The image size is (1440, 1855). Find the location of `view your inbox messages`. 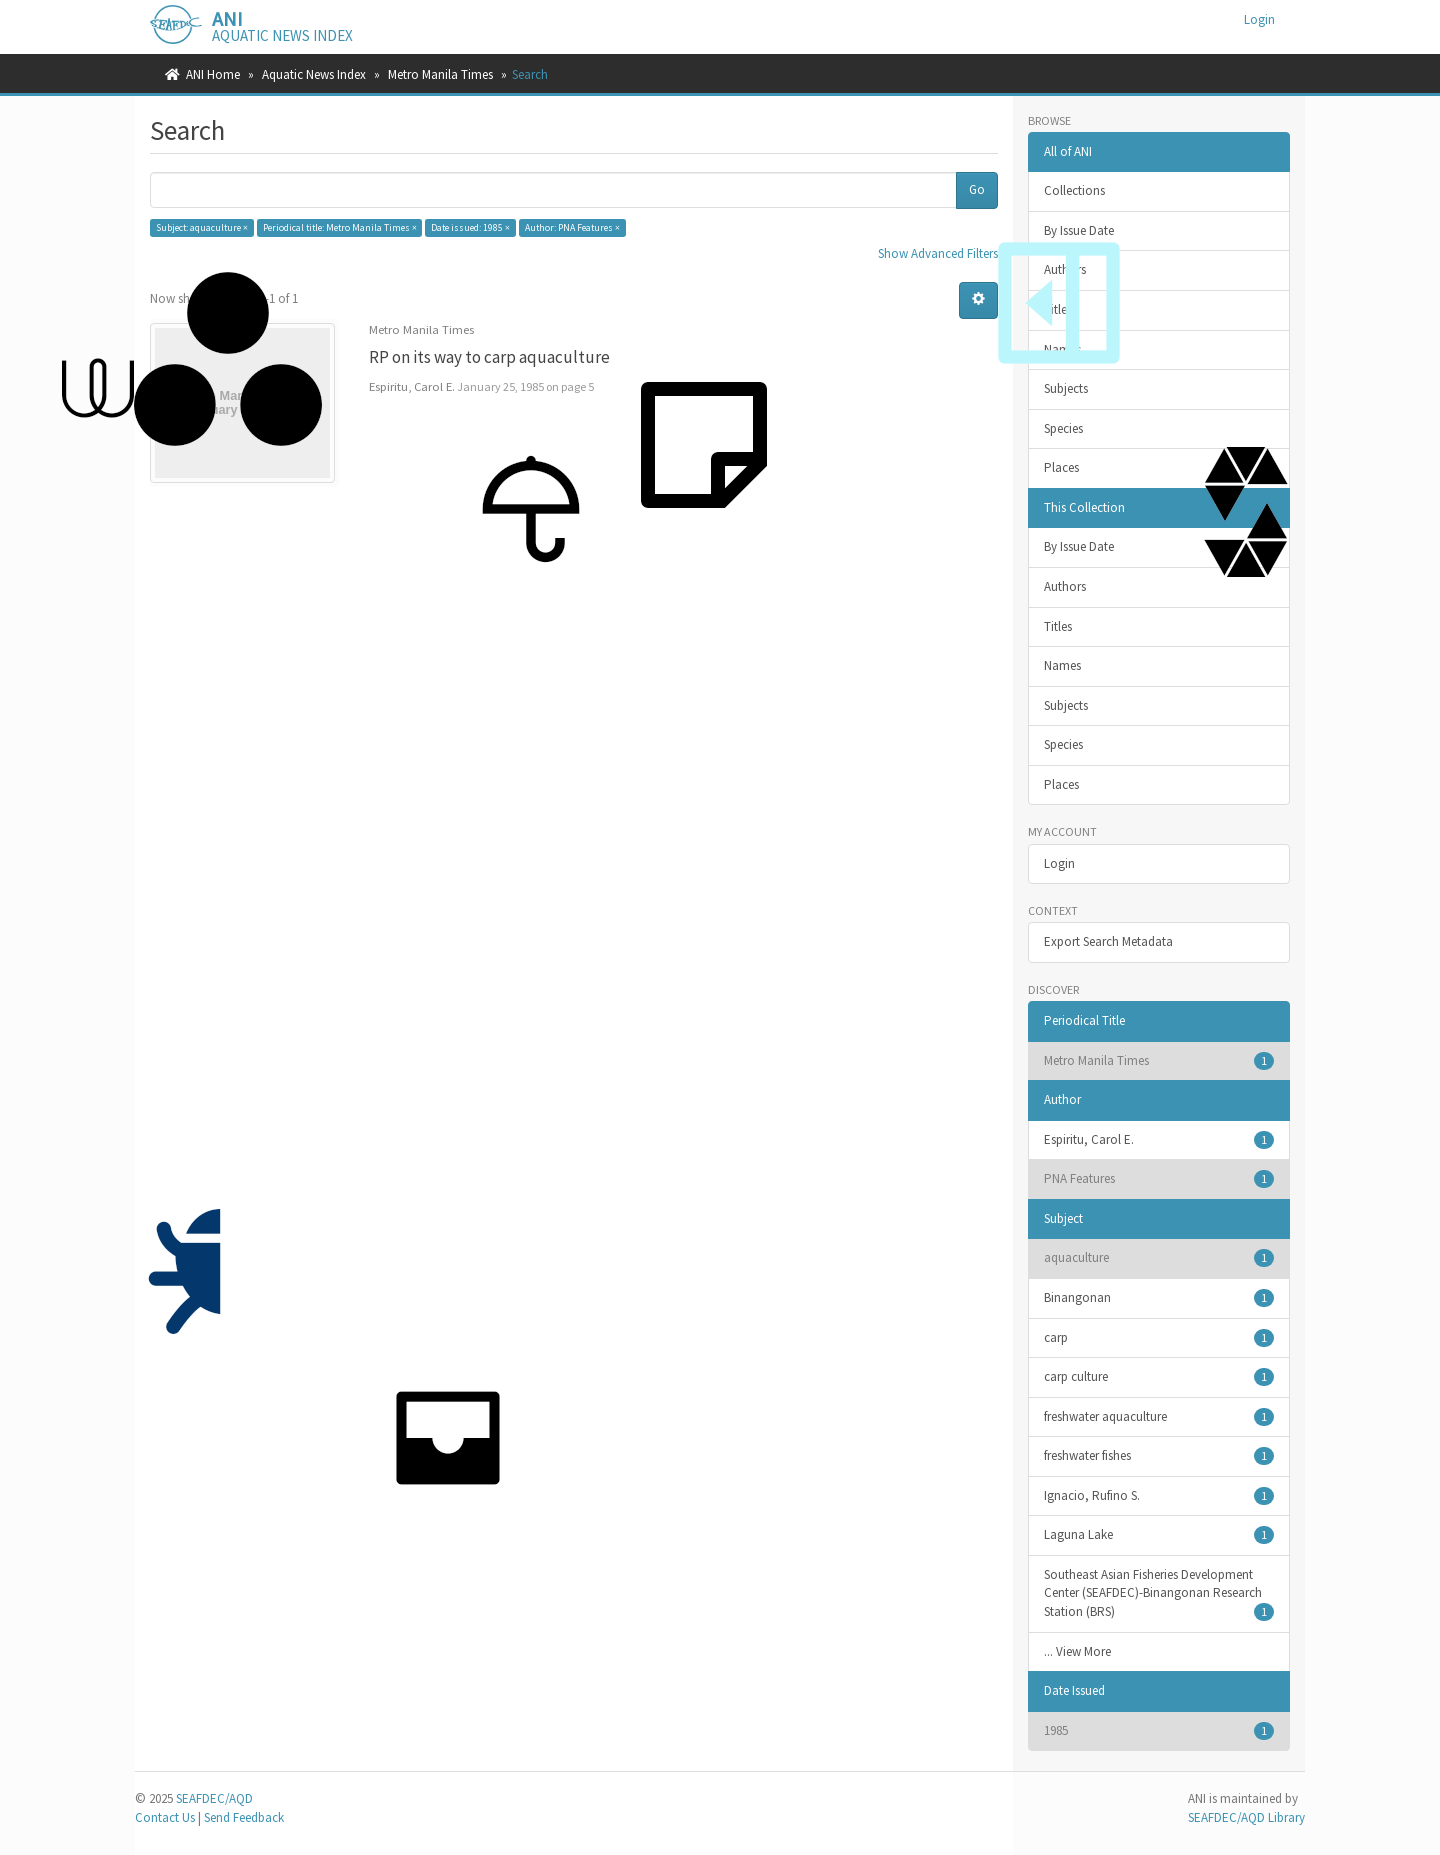

view your inbox messages is located at coordinates (448, 1438).